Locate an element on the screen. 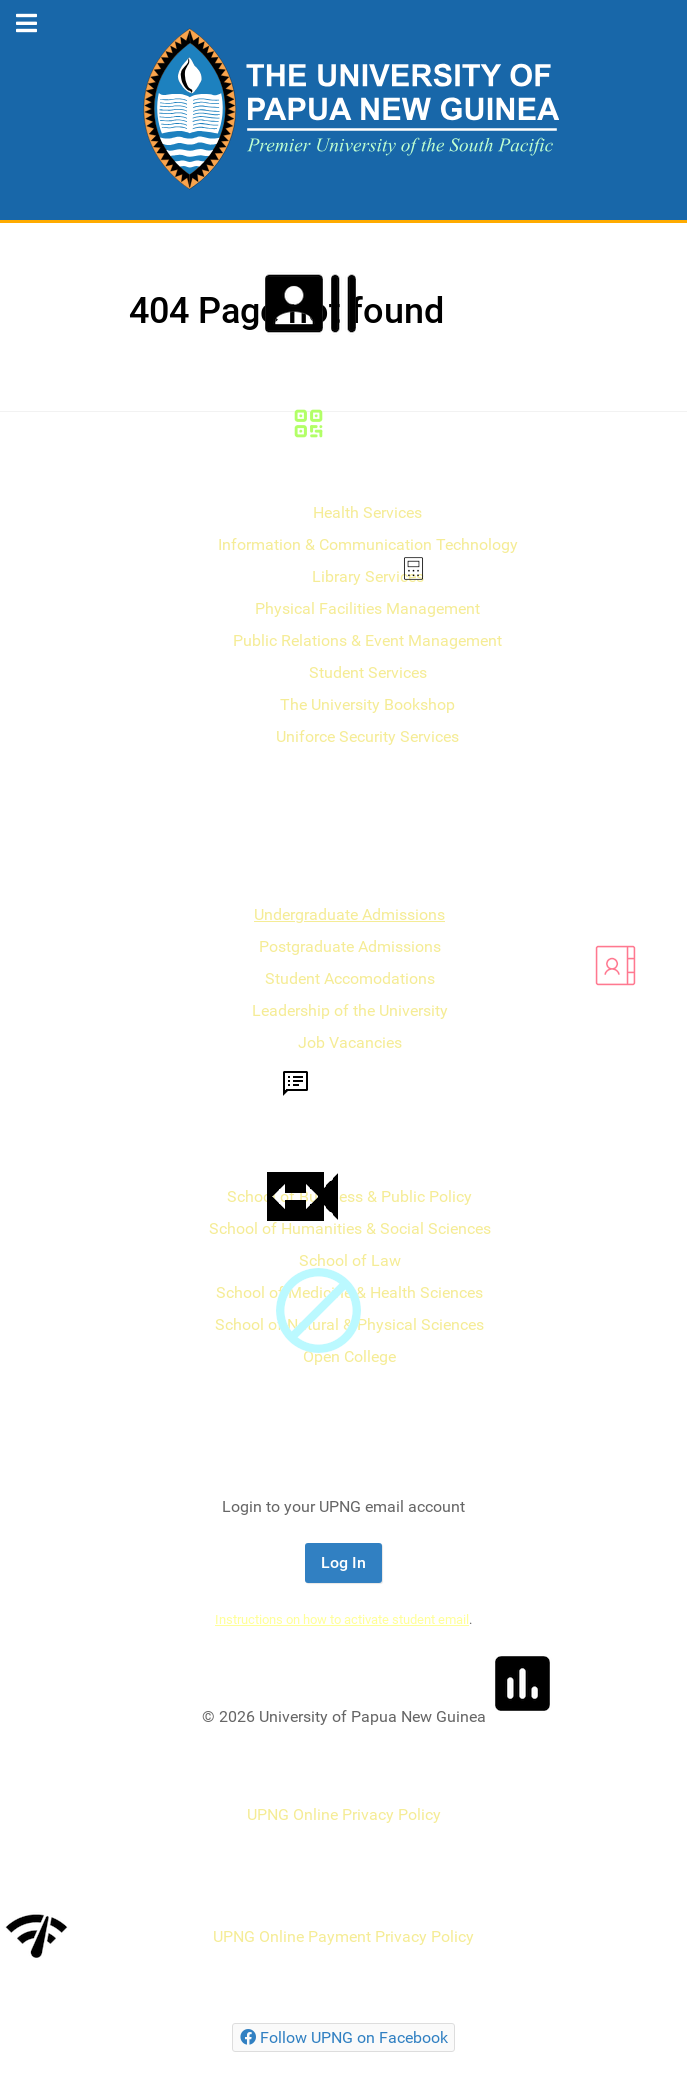 The image size is (687, 2081). view recently contacted people is located at coordinates (310, 303).